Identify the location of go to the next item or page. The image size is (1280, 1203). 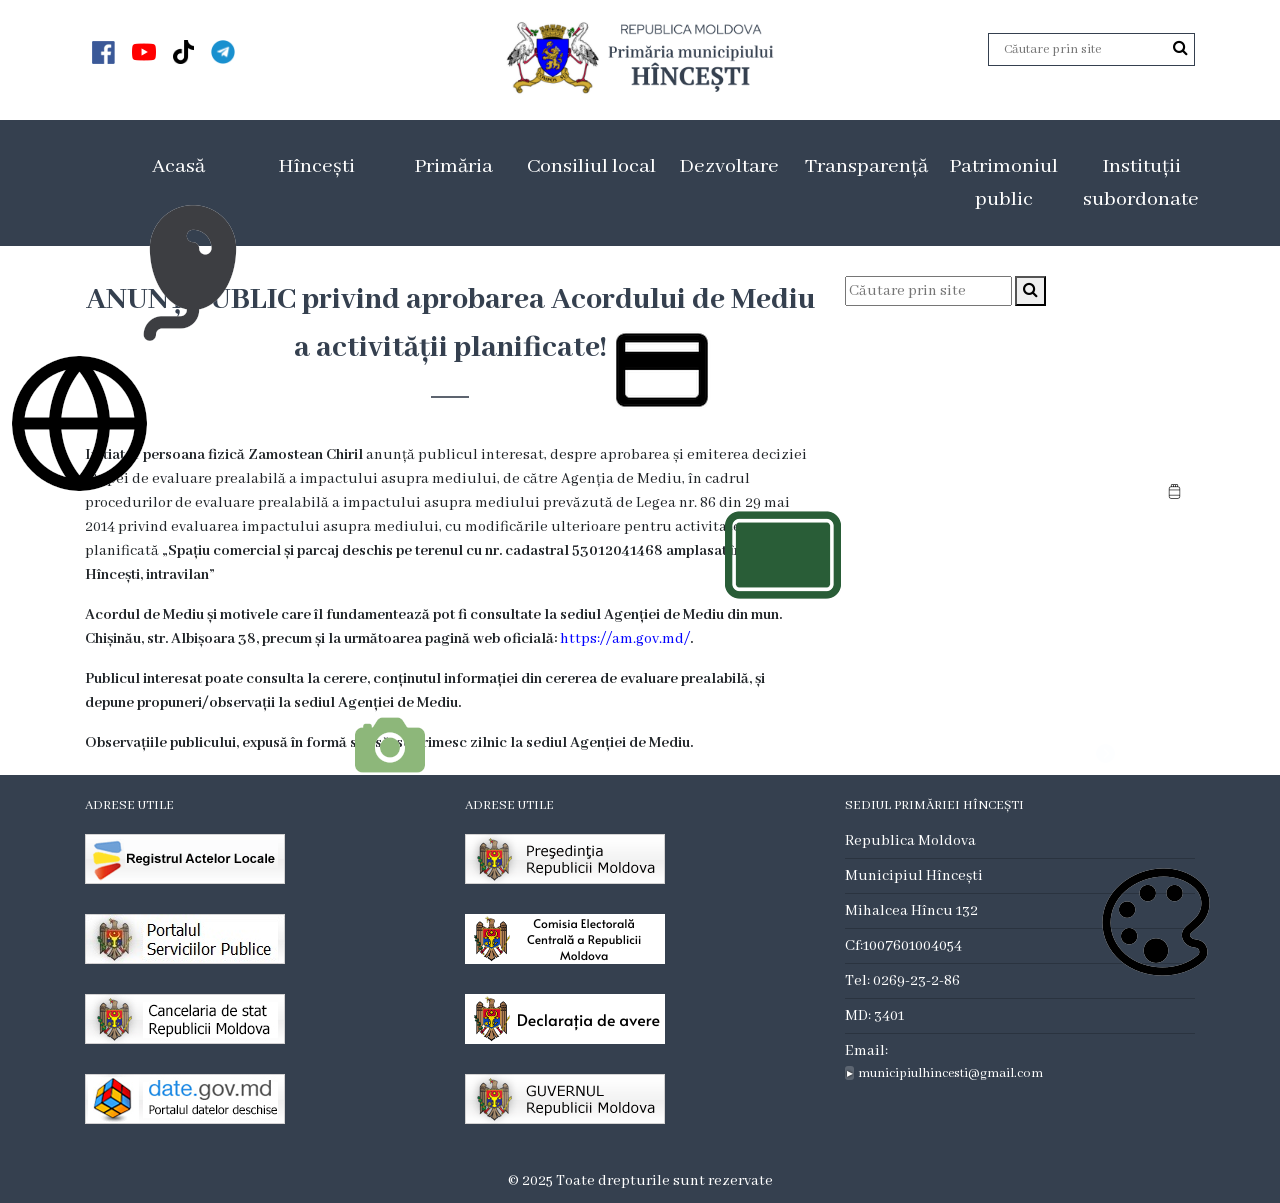
(1105, 753).